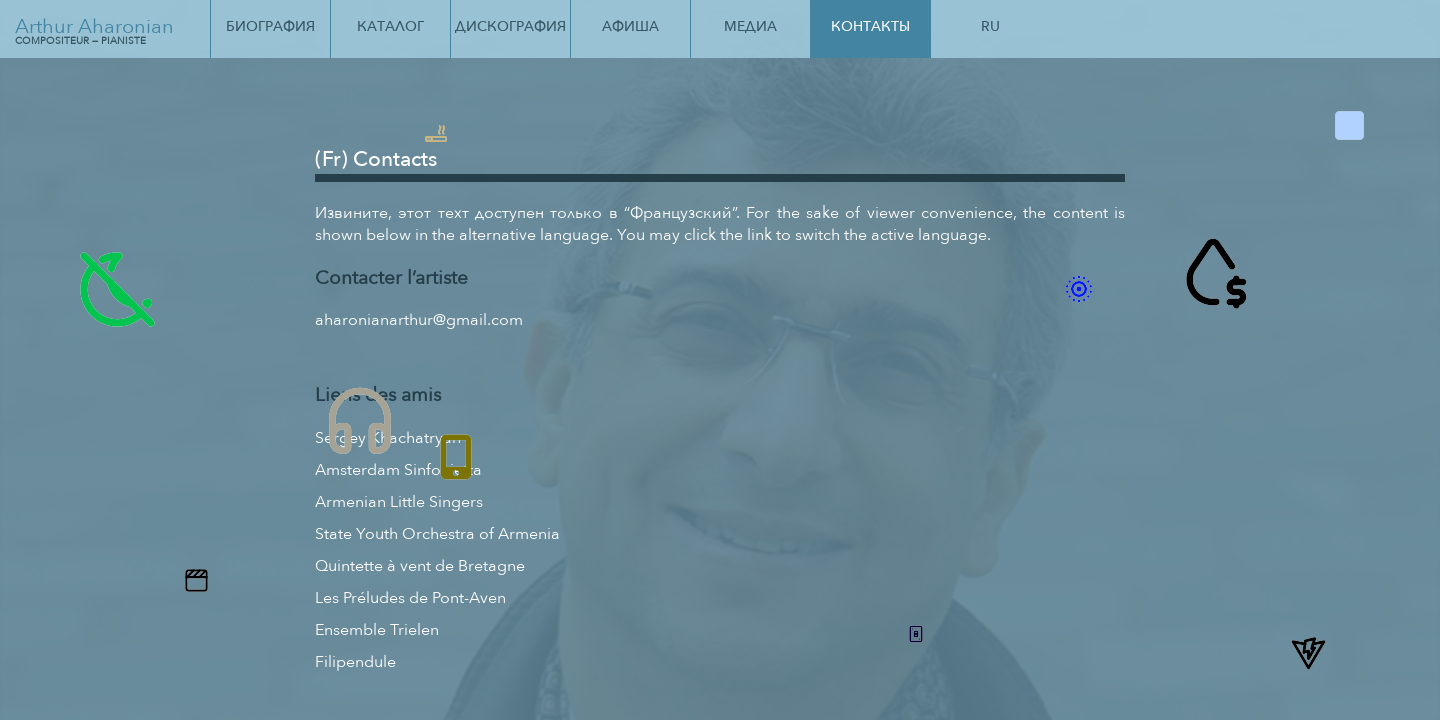  Describe the element at coordinates (360, 423) in the screenshot. I see `listen to audio or music` at that location.